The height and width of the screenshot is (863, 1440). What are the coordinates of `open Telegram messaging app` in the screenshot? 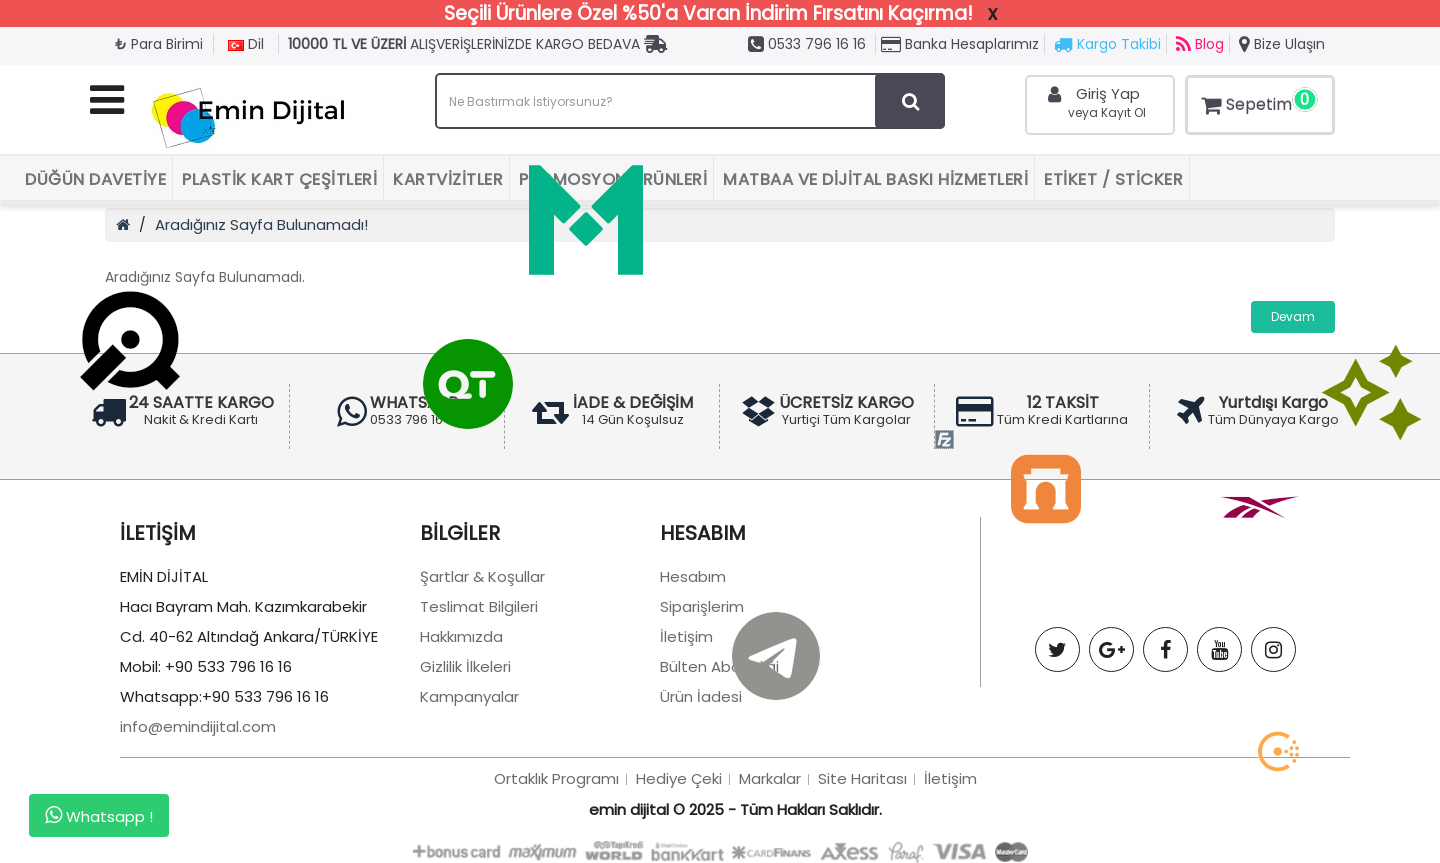 It's located at (776, 656).